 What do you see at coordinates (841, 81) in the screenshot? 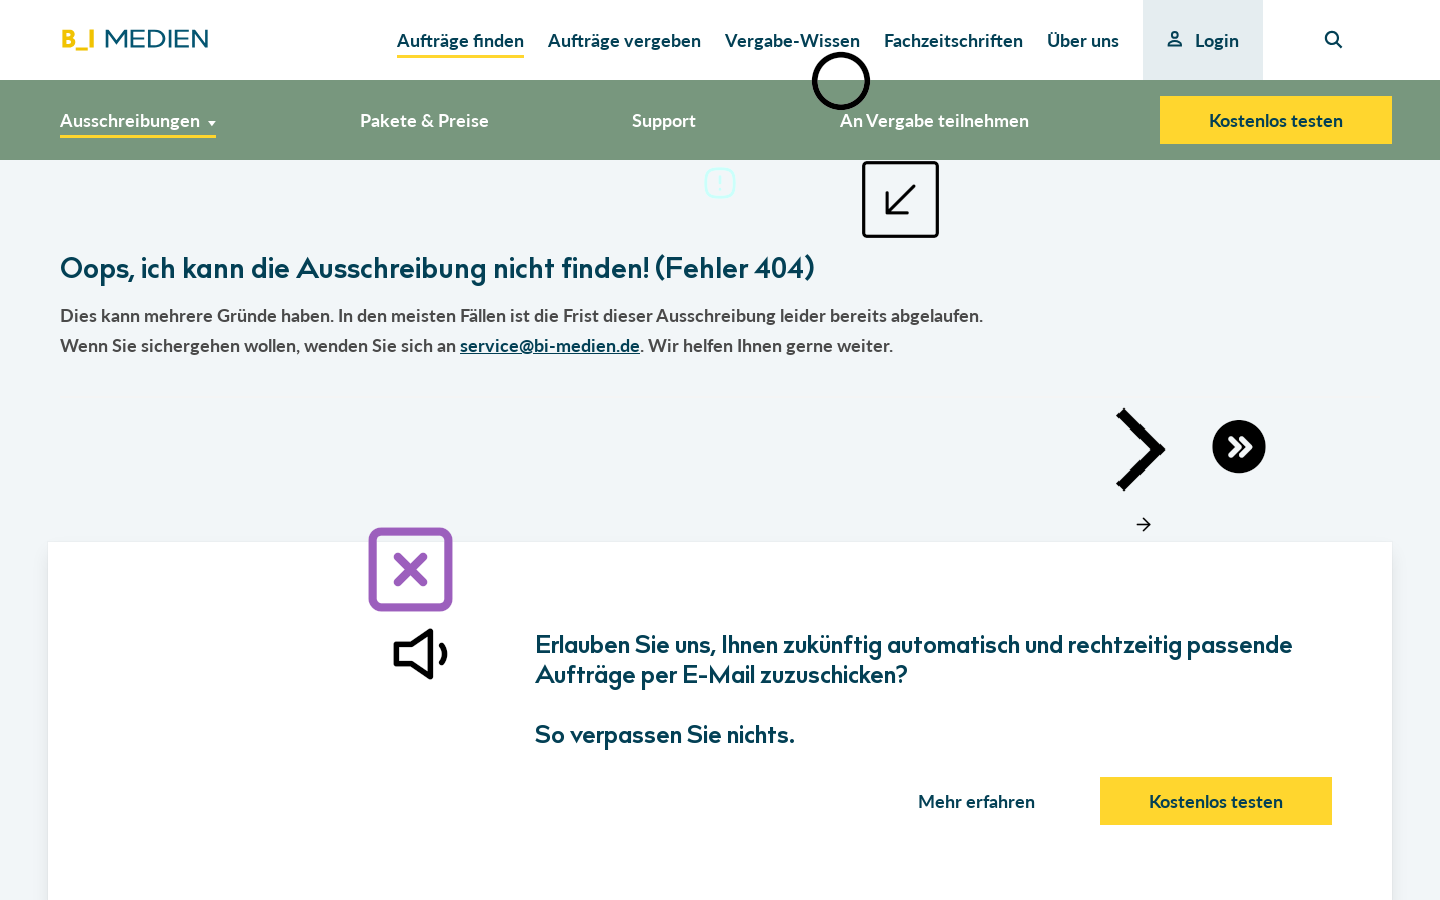
I see `indicates dry clean only care instruction` at bounding box center [841, 81].